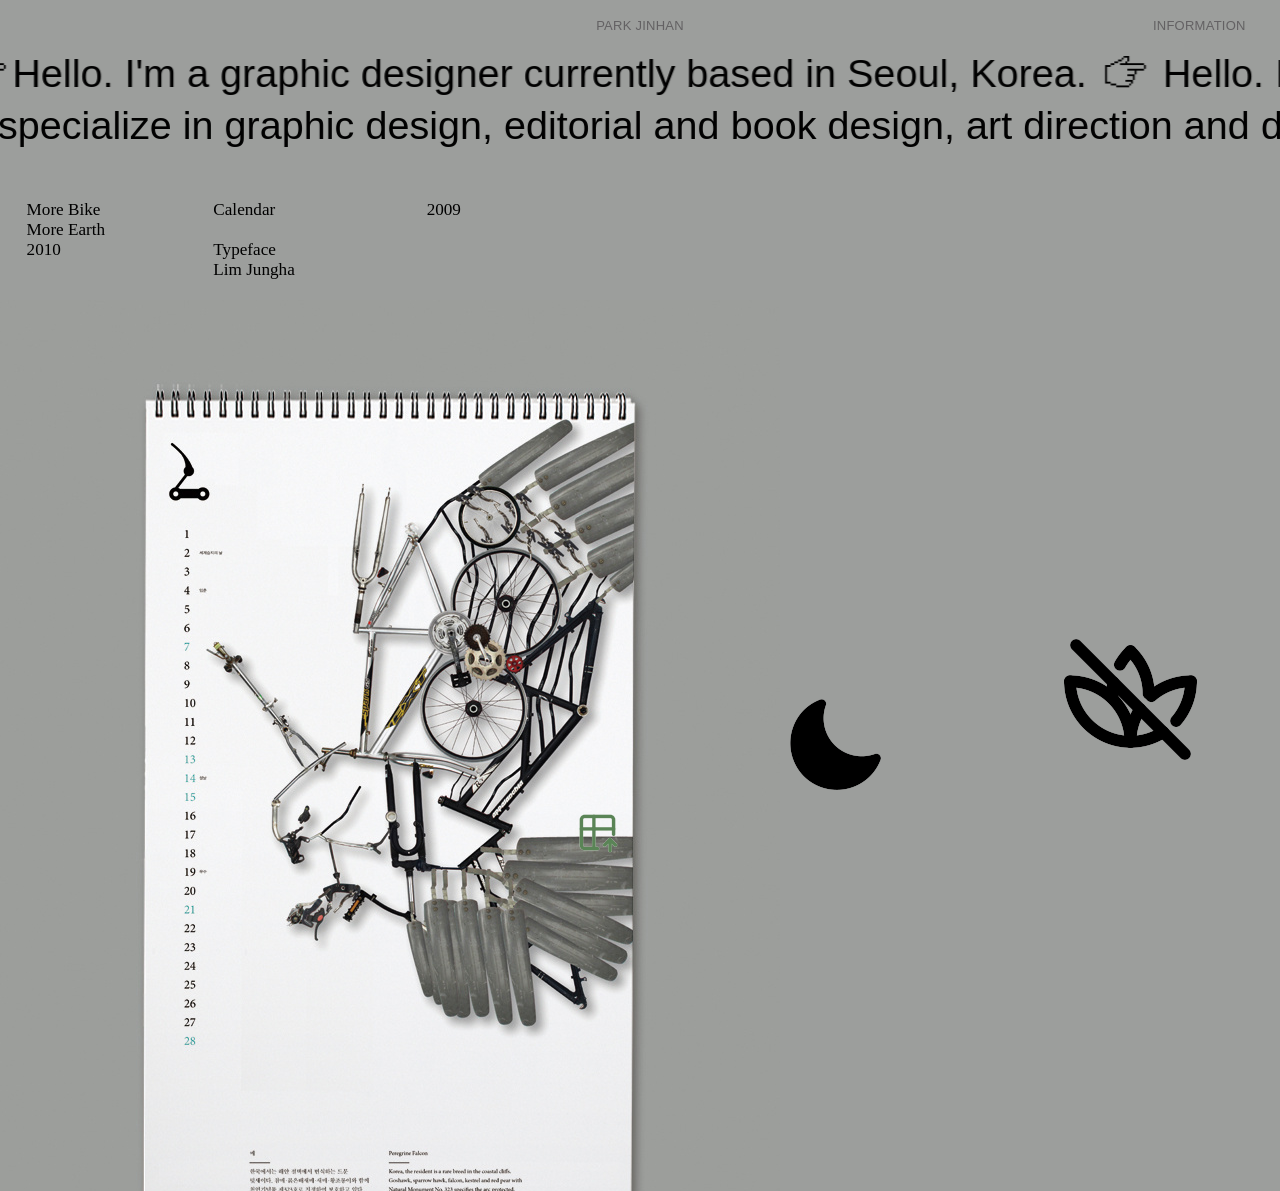  What do you see at coordinates (597, 832) in the screenshot?
I see `import data into a table` at bounding box center [597, 832].